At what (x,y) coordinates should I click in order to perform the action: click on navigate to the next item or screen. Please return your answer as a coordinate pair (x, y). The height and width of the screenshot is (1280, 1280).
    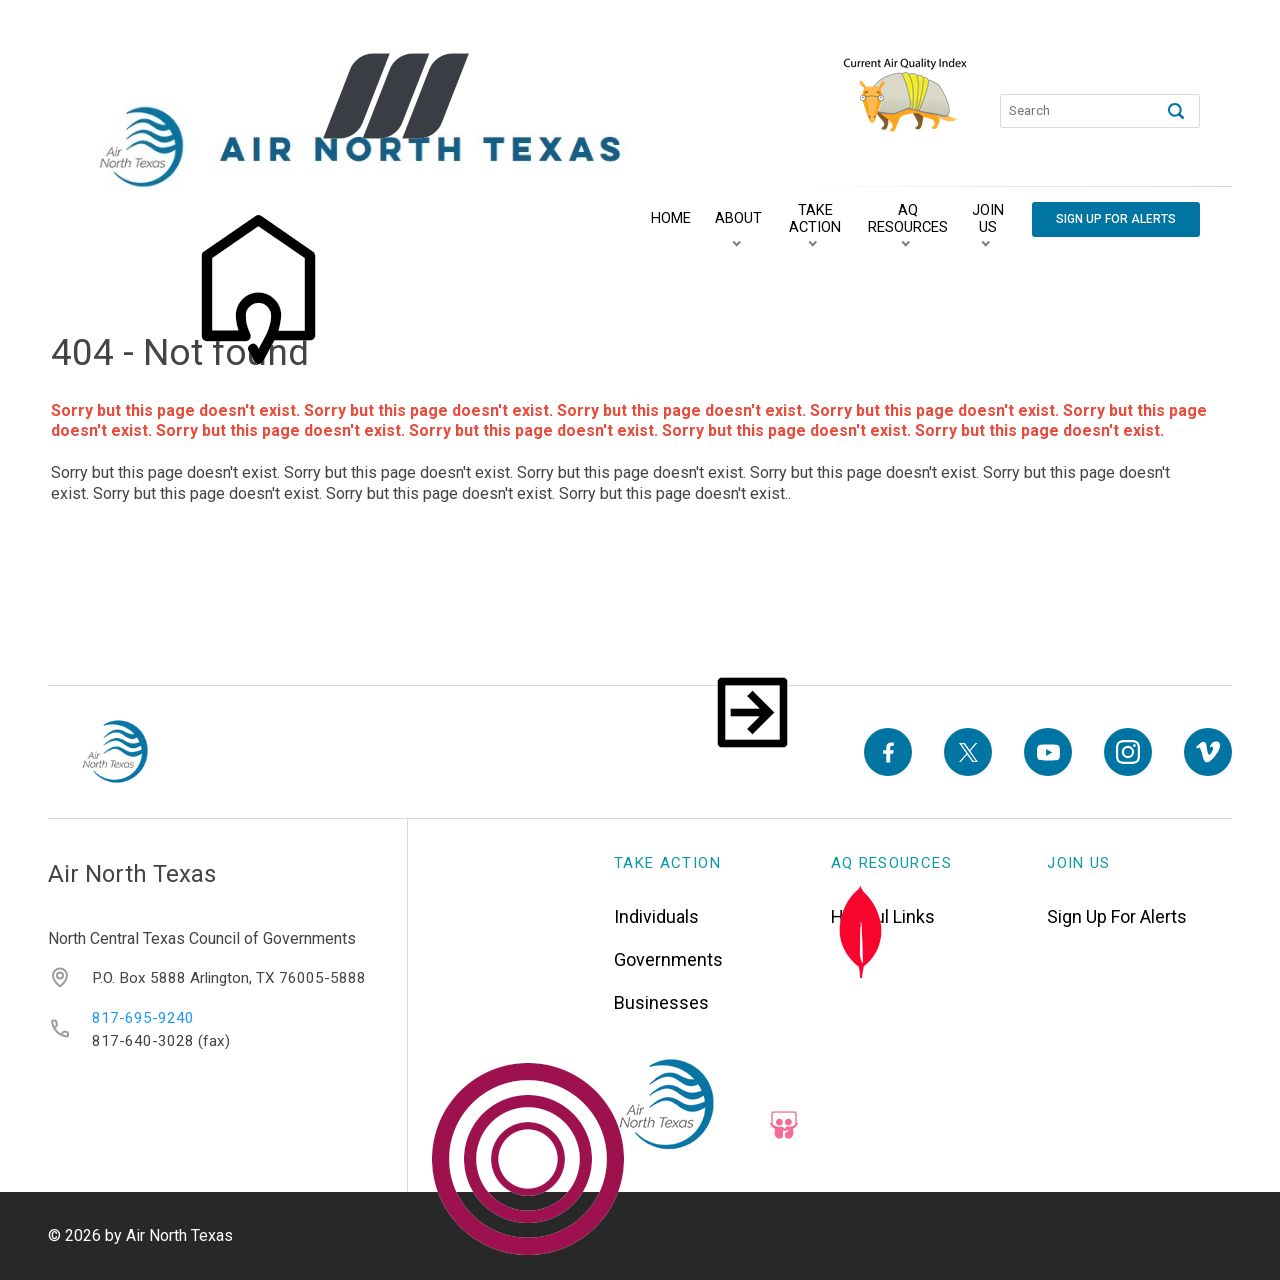
    Looking at the image, I should click on (752, 712).